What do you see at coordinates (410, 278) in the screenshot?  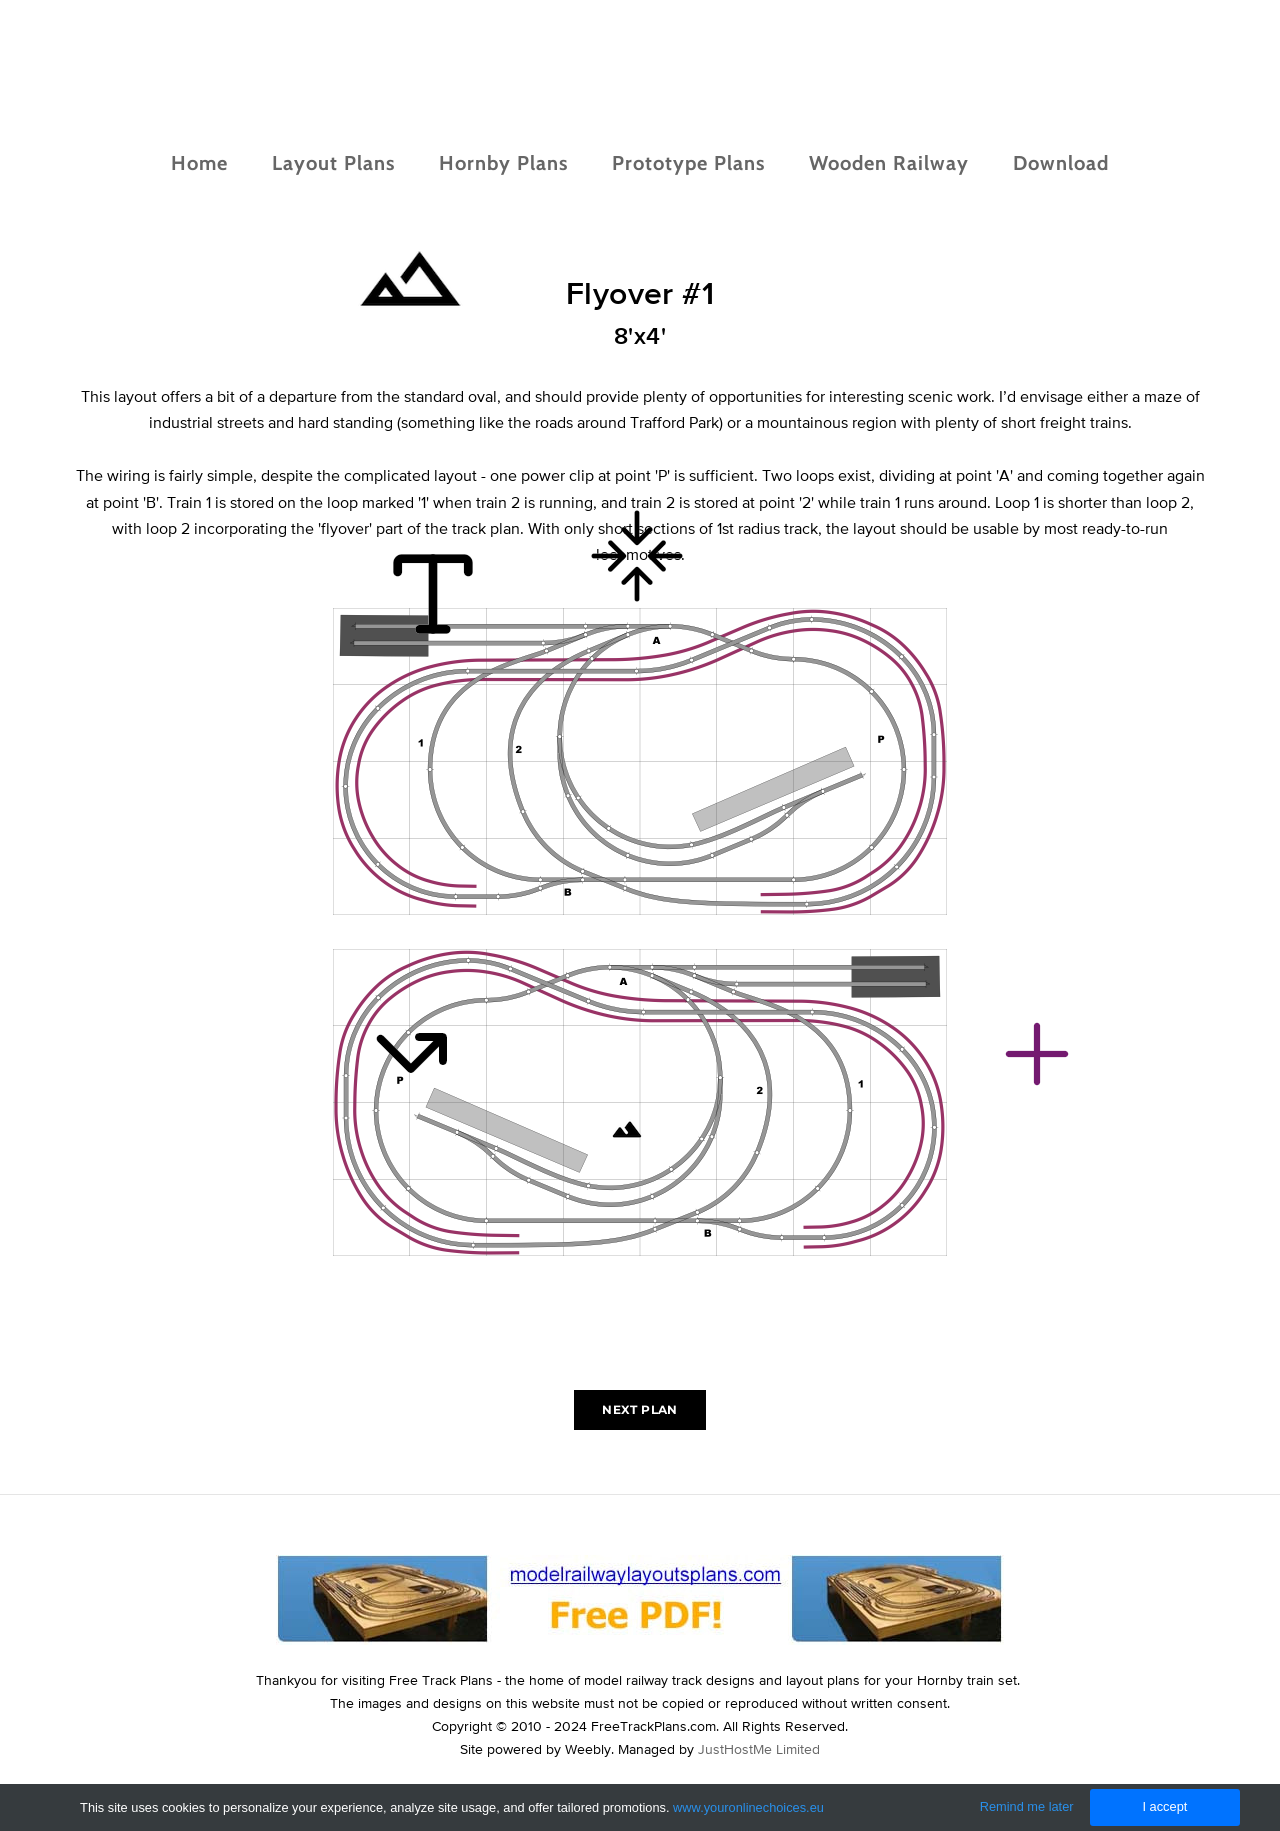 I see `view landscape or nature photos` at bounding box center [410, 278].